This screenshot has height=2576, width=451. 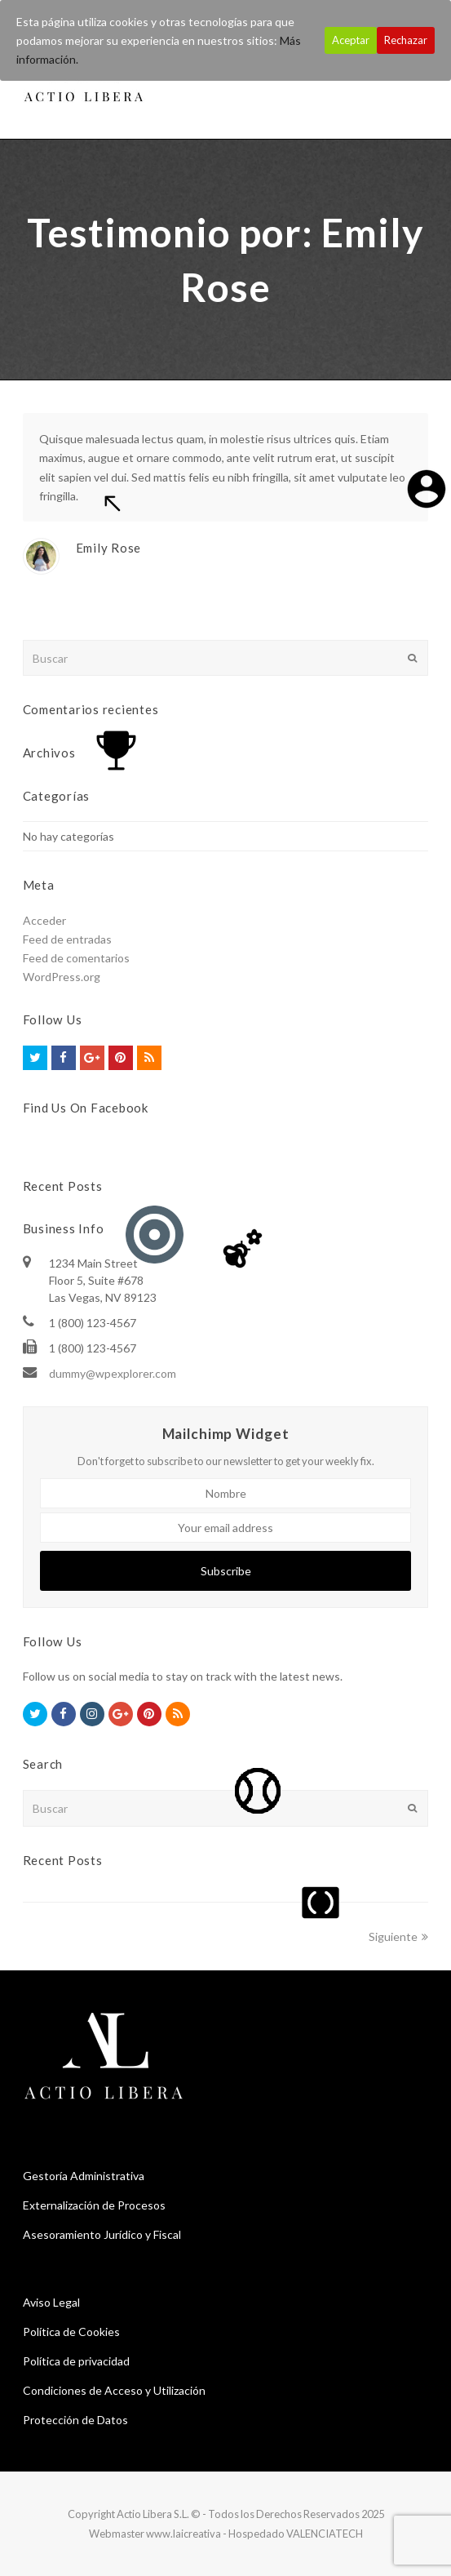 What do you see at coordinates (154, 1234) in the screenshot?
I see `an open issue in your feed` at bounding box center [154, 1234].